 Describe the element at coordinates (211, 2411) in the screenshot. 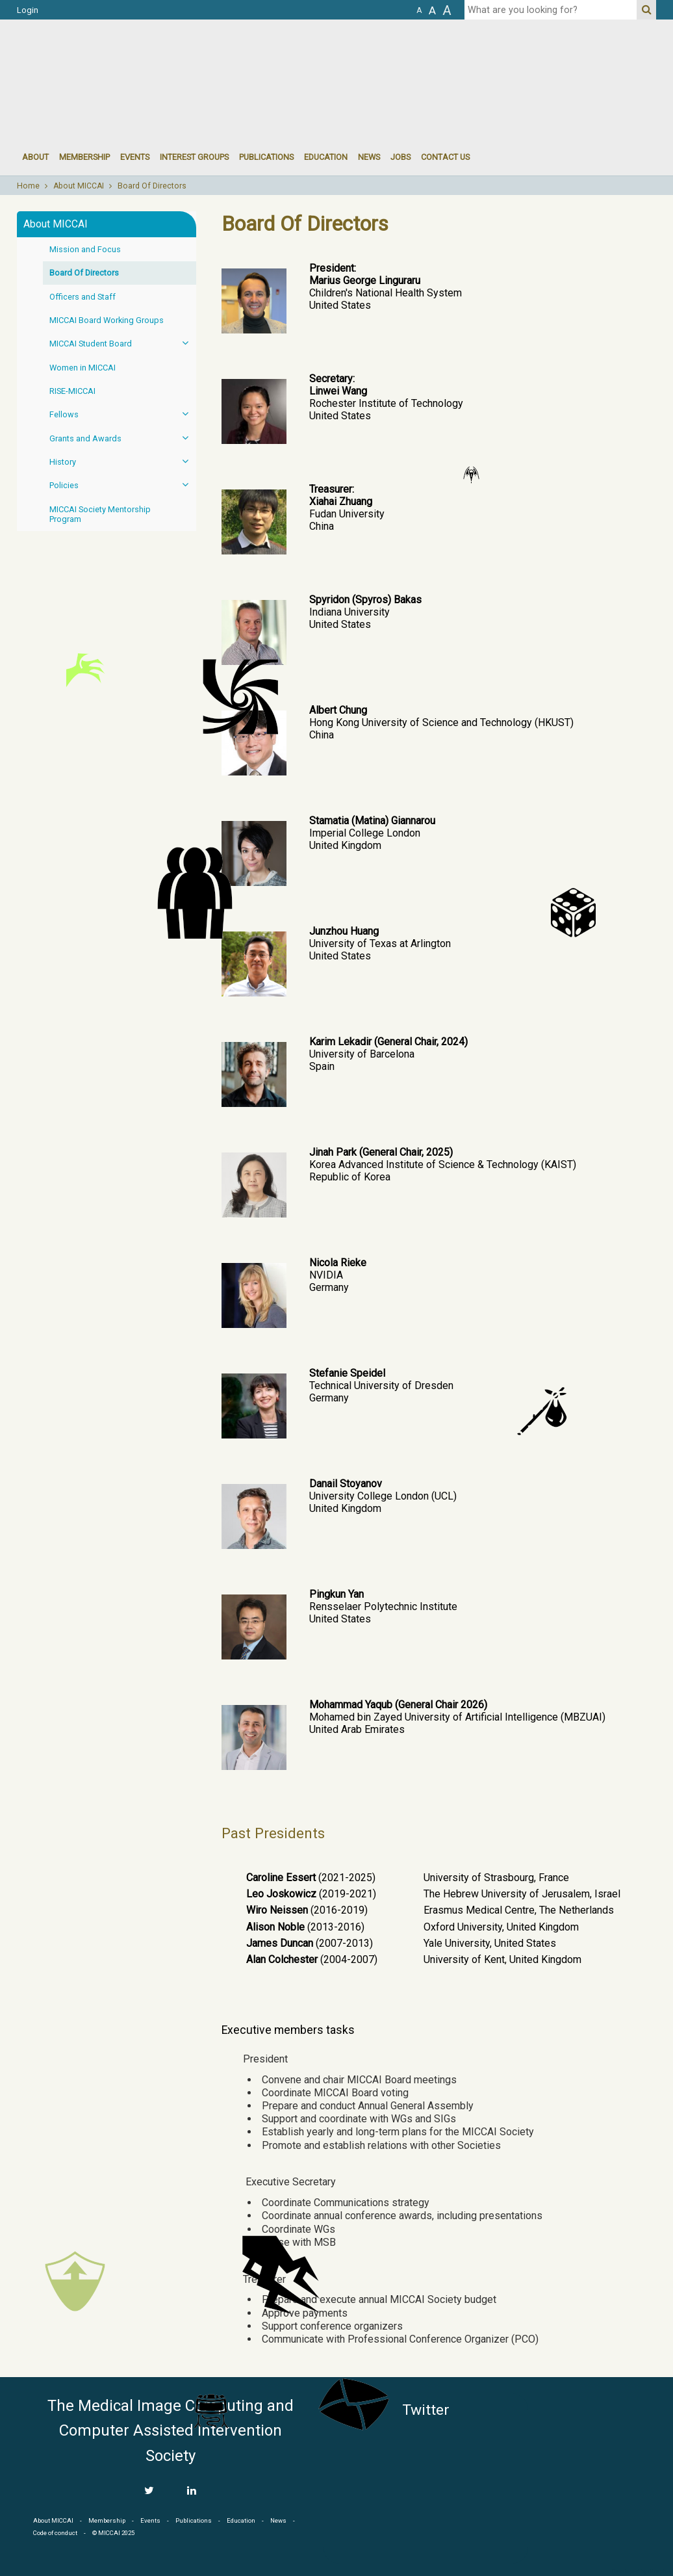

I see `select claymore mine weapon or trap` at that location.